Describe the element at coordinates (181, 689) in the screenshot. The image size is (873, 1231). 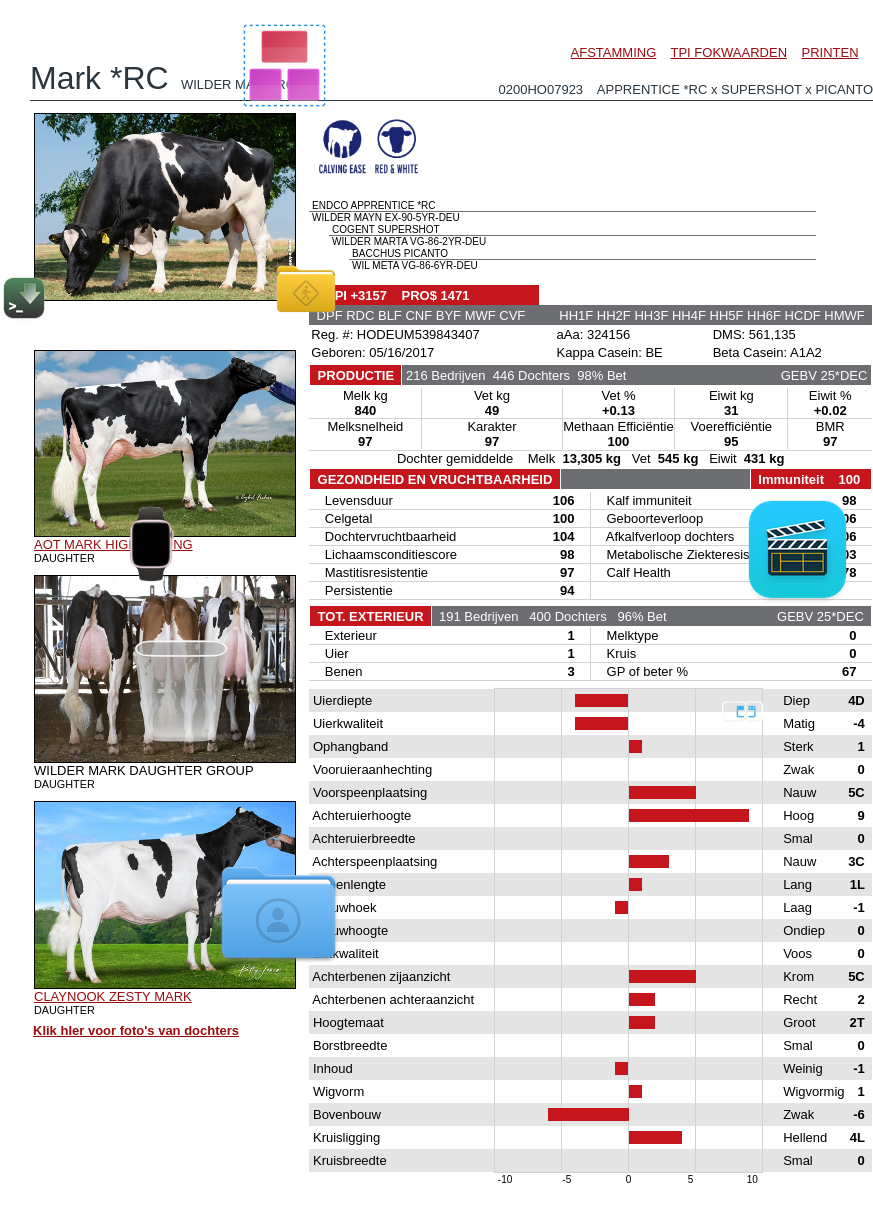
I see `empty trash bin with no items to delete` at that location.